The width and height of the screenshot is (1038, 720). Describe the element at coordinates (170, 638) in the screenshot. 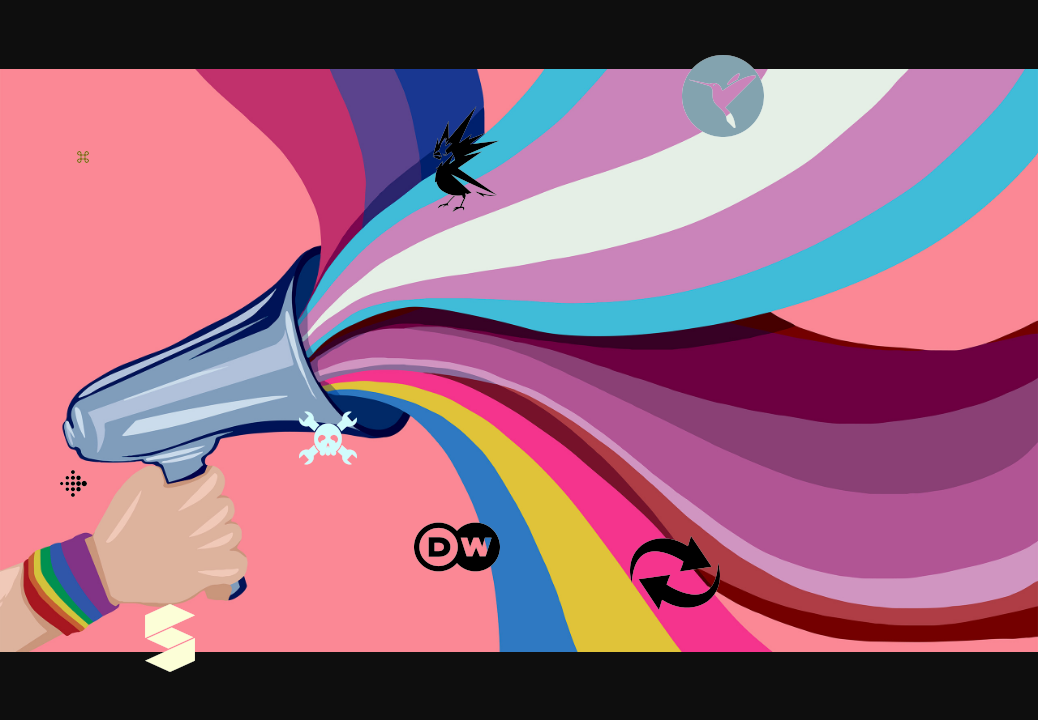

I see `open Spark AR Studio application` at that location.